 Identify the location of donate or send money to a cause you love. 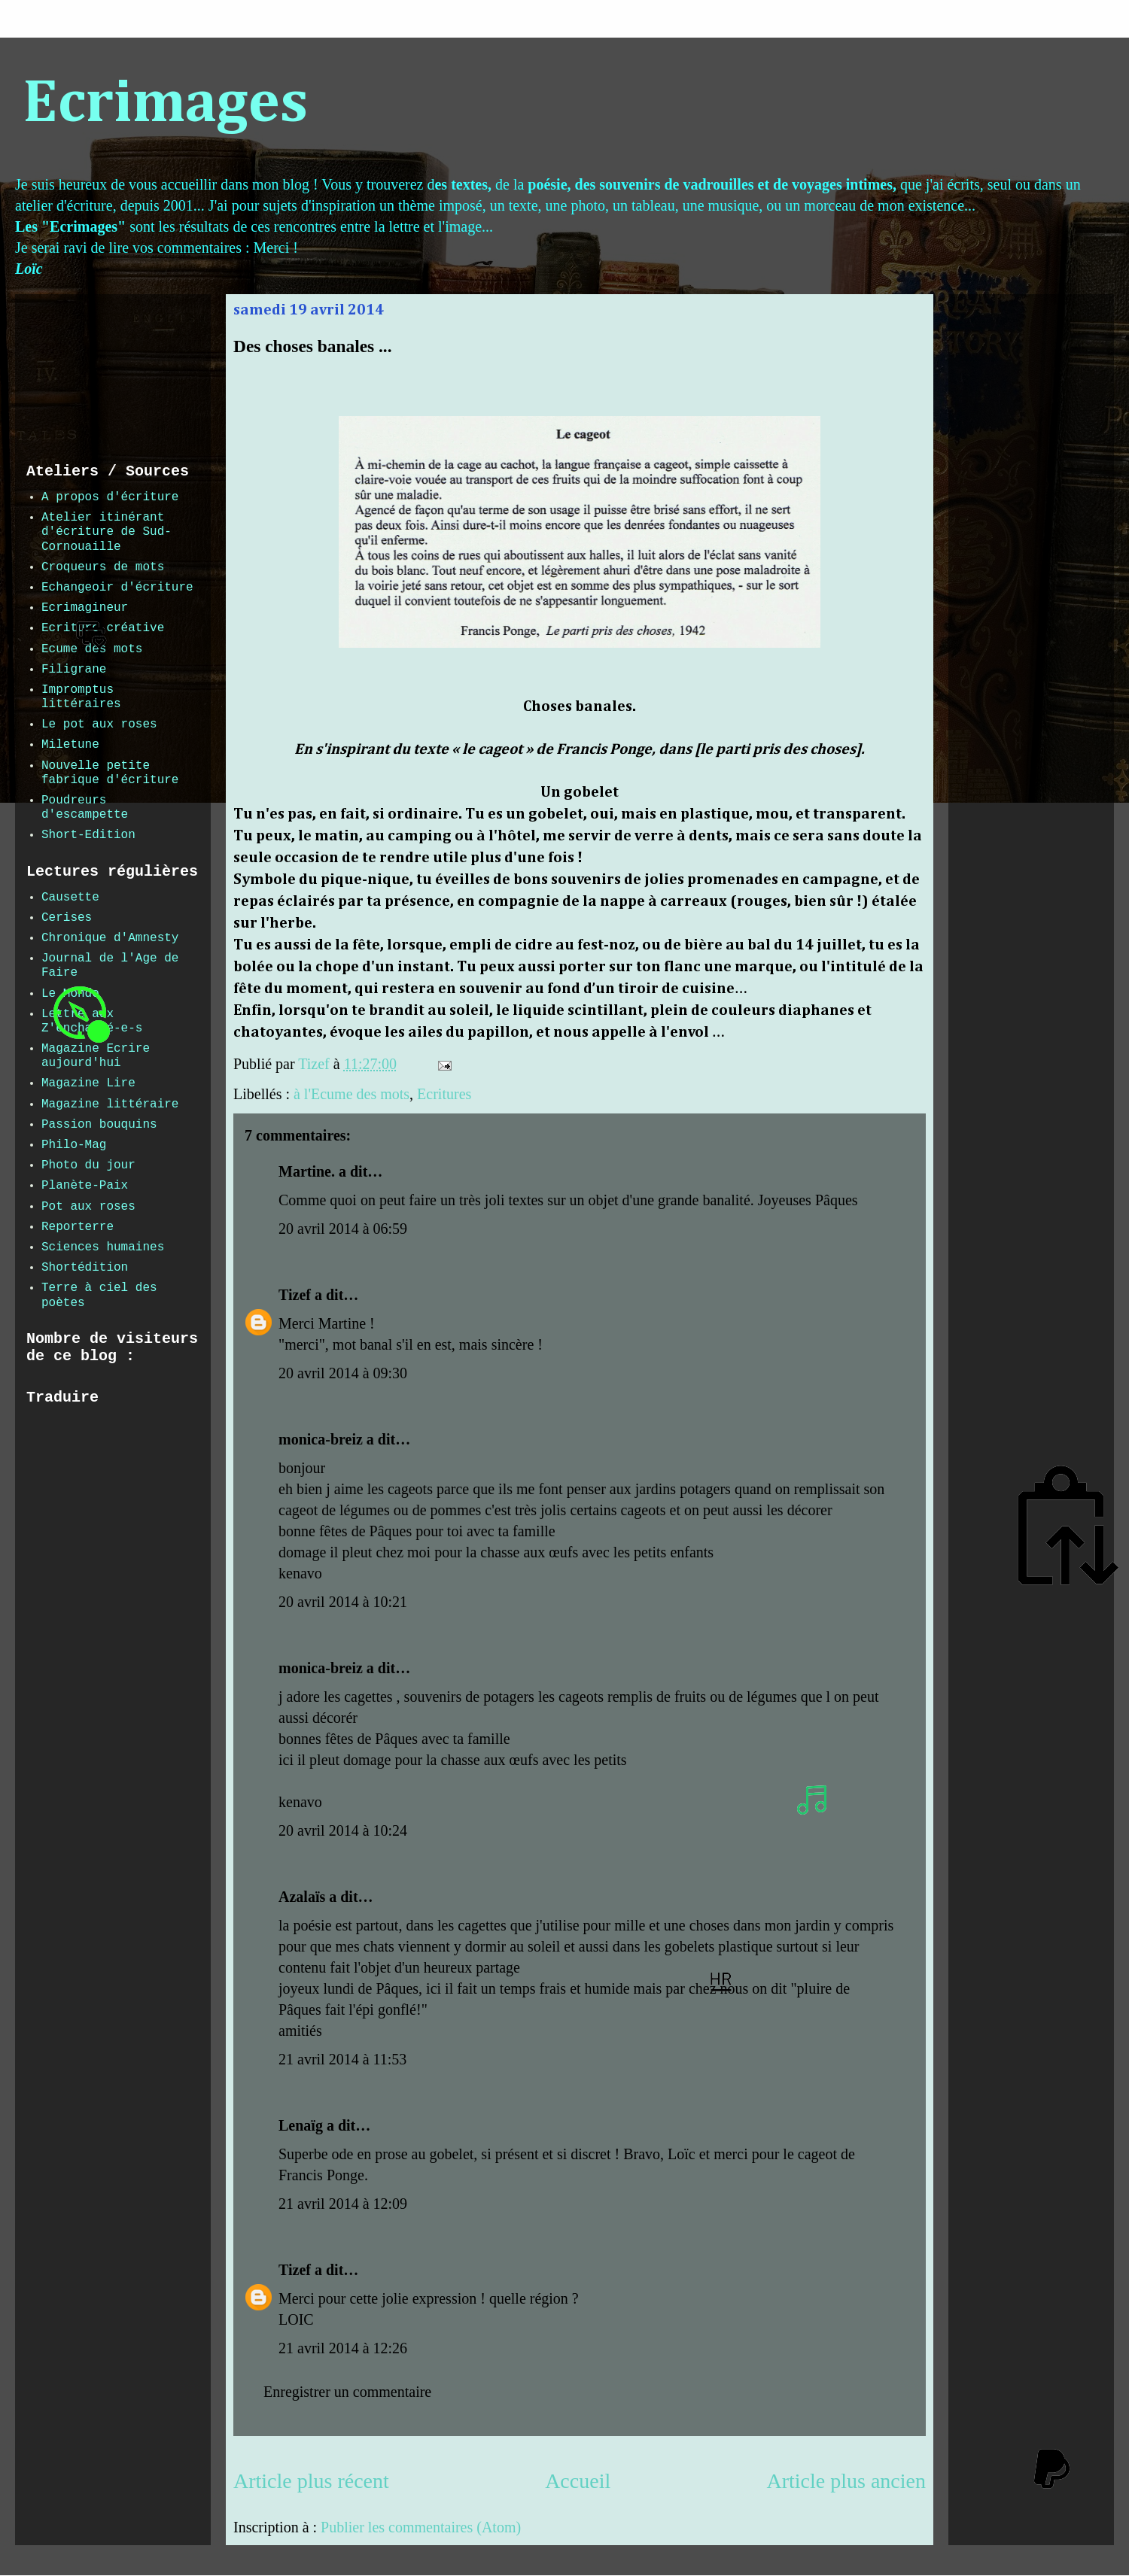
(90, 633).